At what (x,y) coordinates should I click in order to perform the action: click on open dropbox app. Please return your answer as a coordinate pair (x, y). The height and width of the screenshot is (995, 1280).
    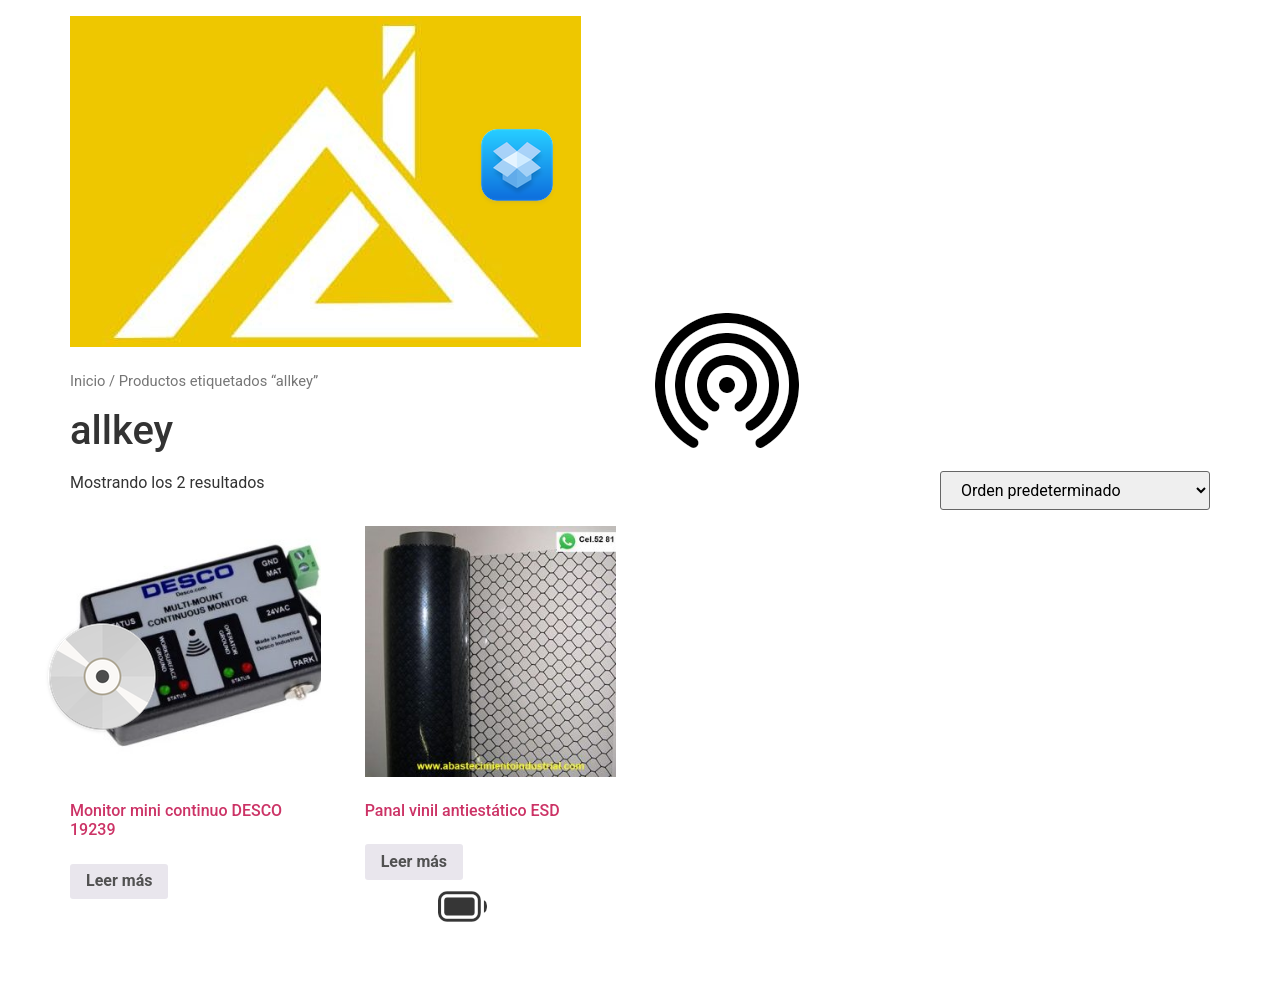
    Looking at the image, I should click on (517, 165).